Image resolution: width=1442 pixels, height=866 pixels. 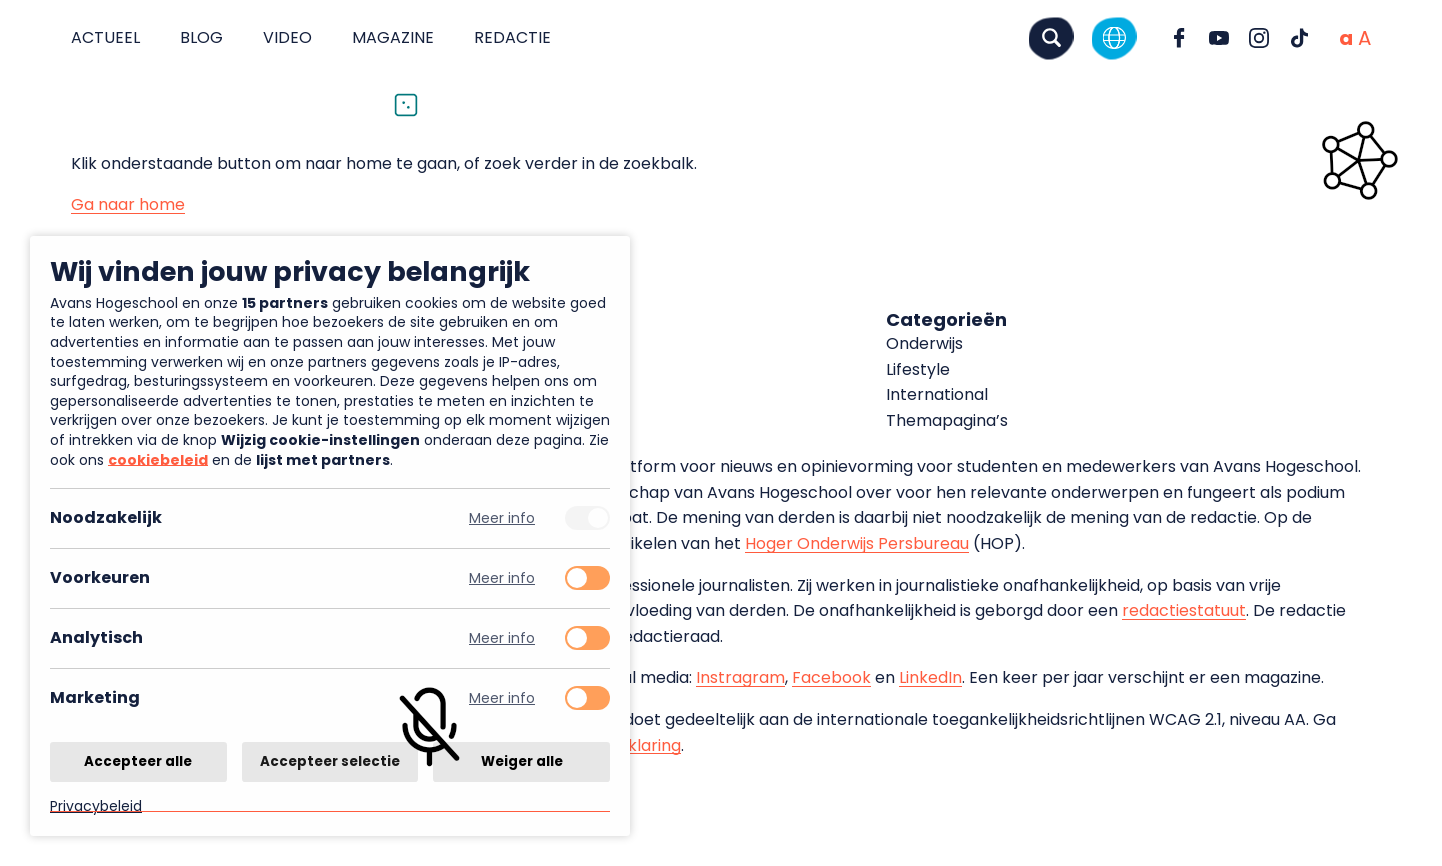 What do you see at coordinates (1358, 160) in the screenshot?
I see `access fediverse or federated social networks` at bounding box center [1358, 160].